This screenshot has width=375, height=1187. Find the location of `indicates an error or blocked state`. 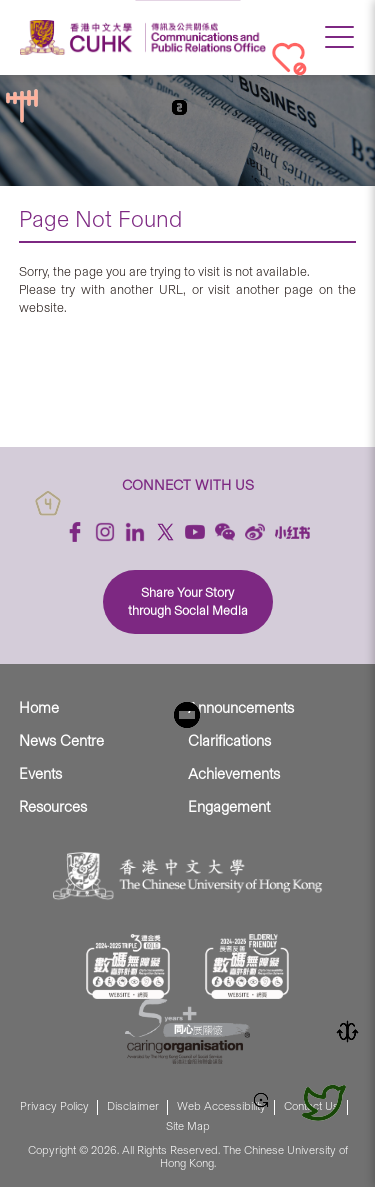

indicates an error or blocked state is located at coordinates (187, 715).